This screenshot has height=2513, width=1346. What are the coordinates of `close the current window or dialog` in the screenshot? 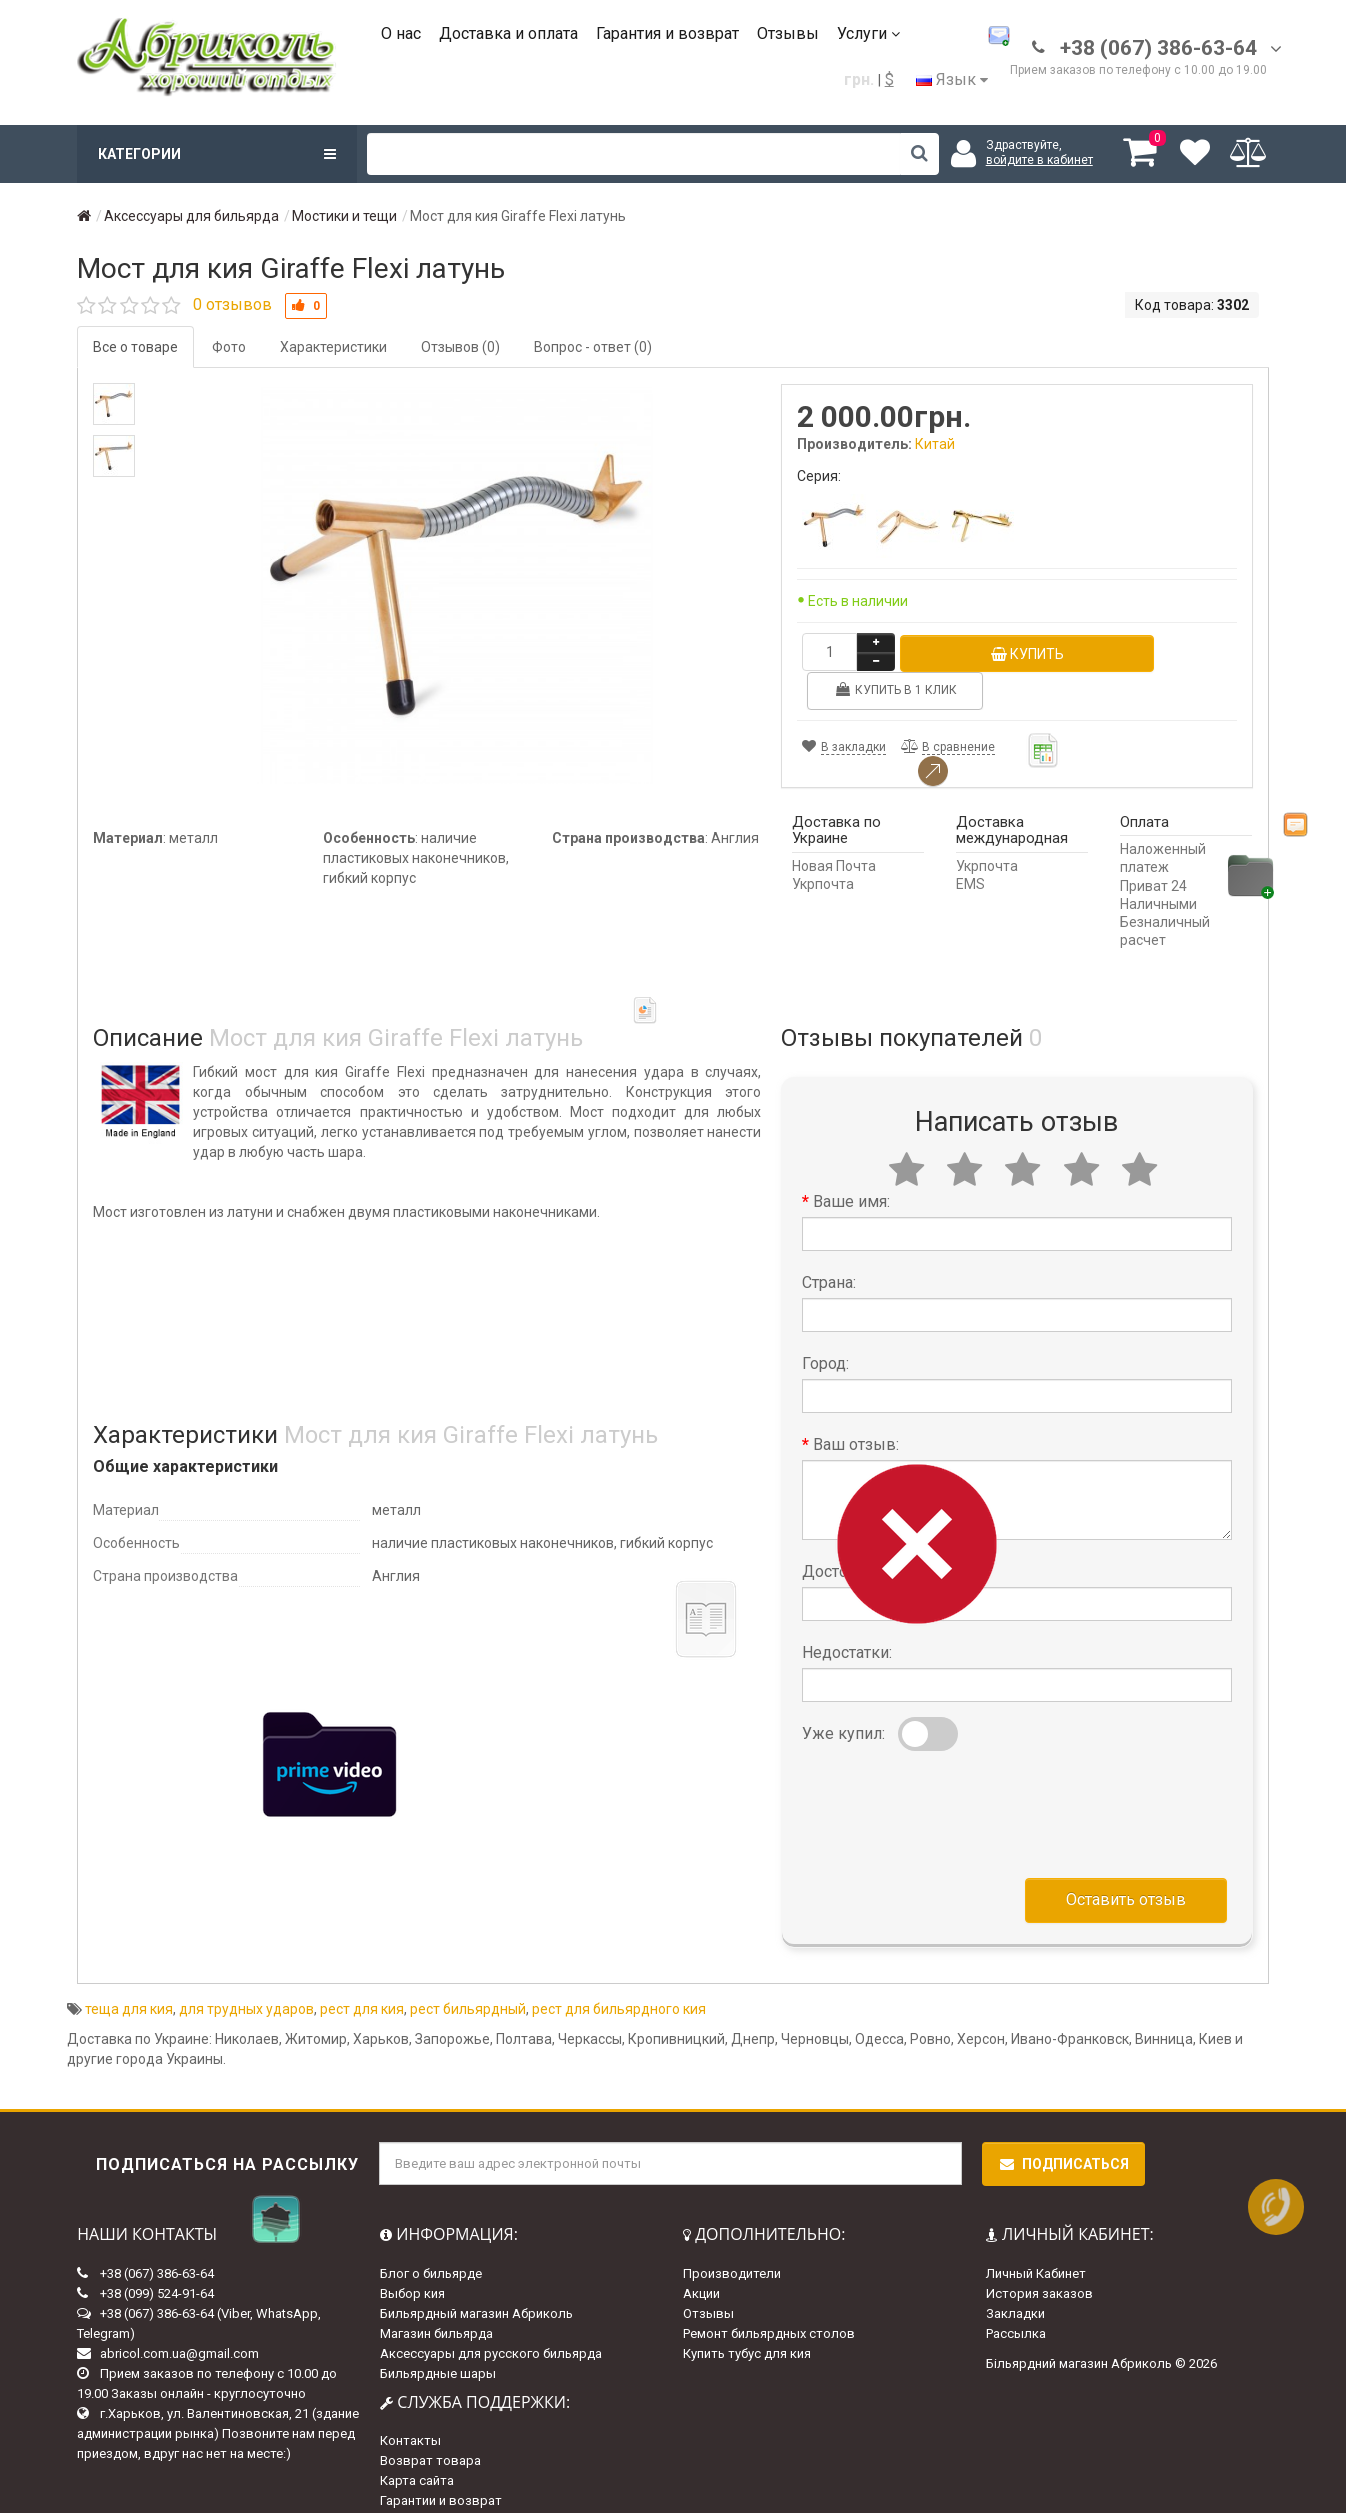 It's located at (917, 1544).